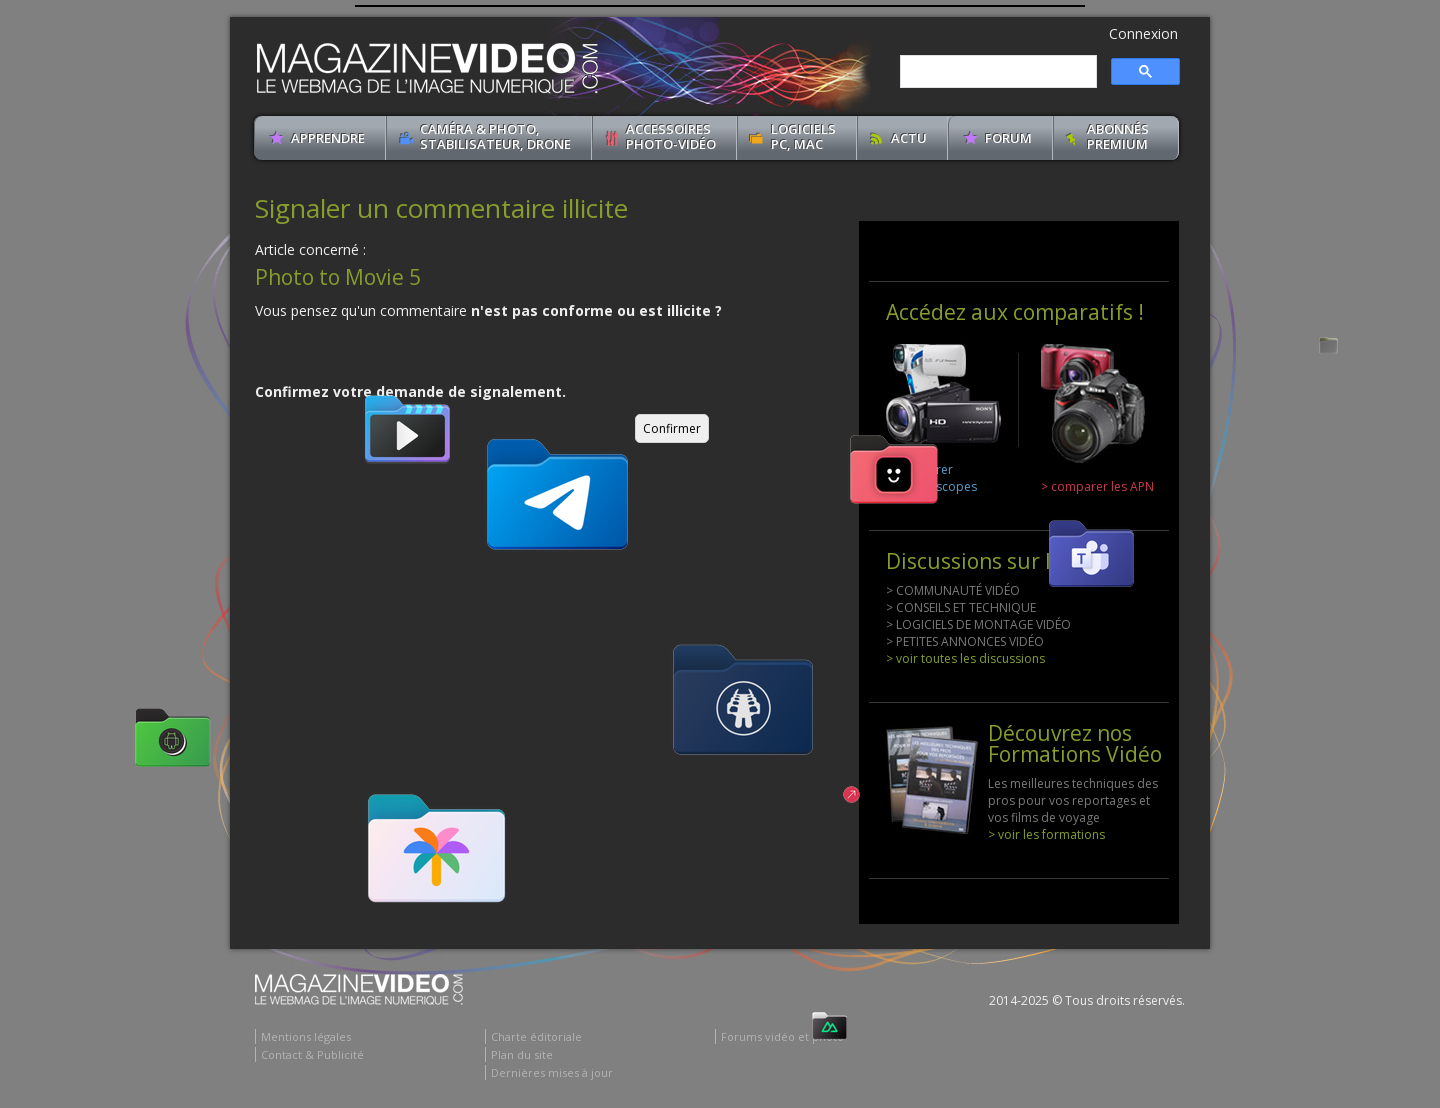 The height and width of the screenshot is (1108, 1440). I want to click on open NoLimits roller coaster simulation files, so click(742, 703).